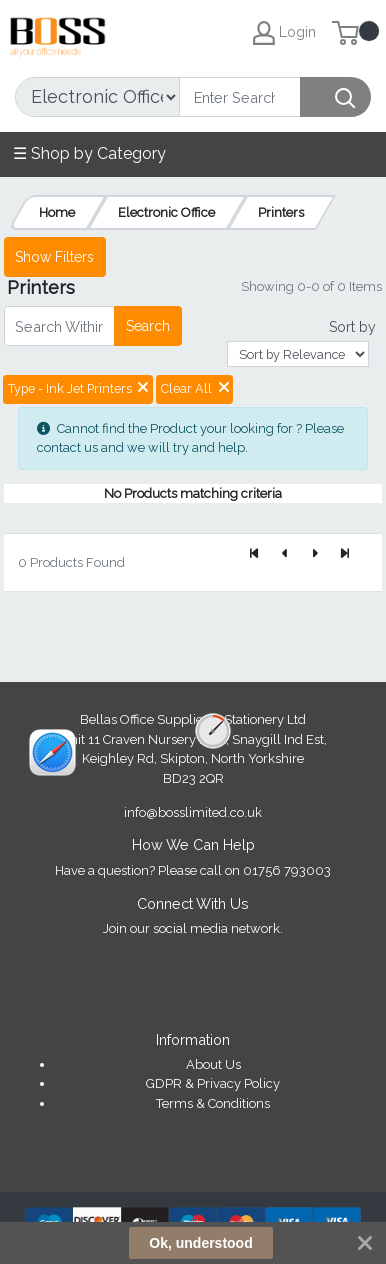  What do you see at coordinates (213, 731) in the screenshot?
I see `open sysprof system profiler application` at bounding box center [213, 731].